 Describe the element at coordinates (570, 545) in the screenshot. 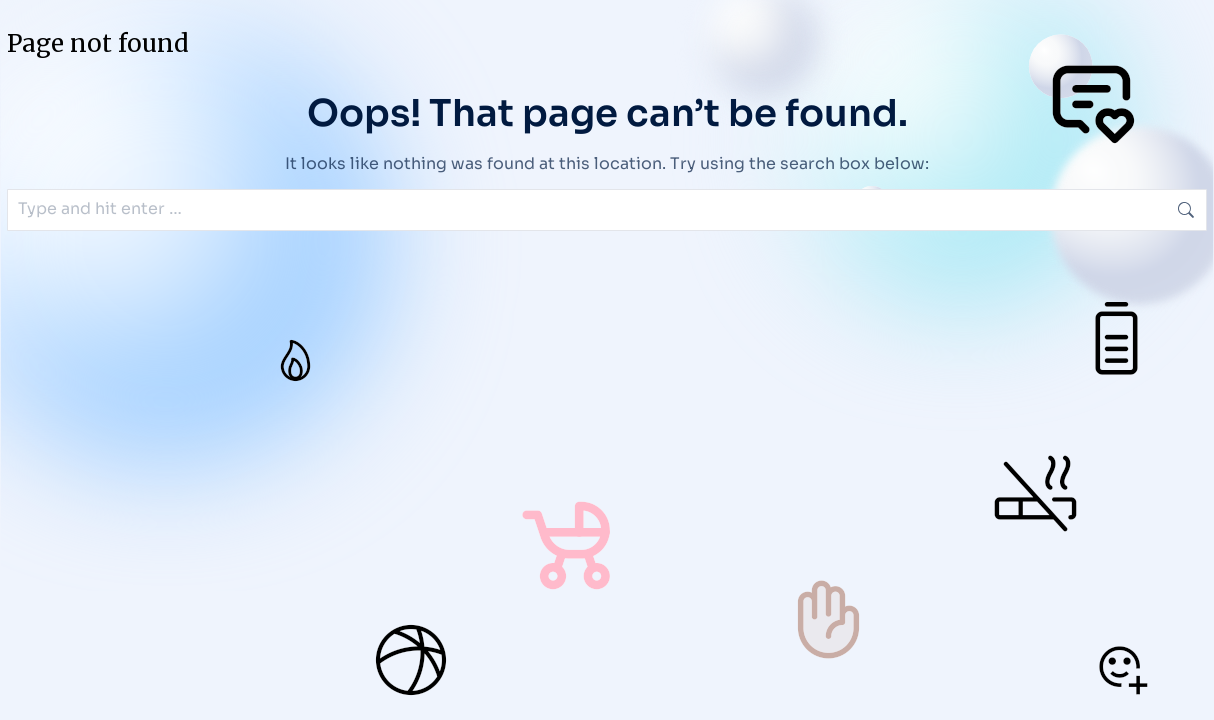

I see `access baby or parenting-related features` at that location.